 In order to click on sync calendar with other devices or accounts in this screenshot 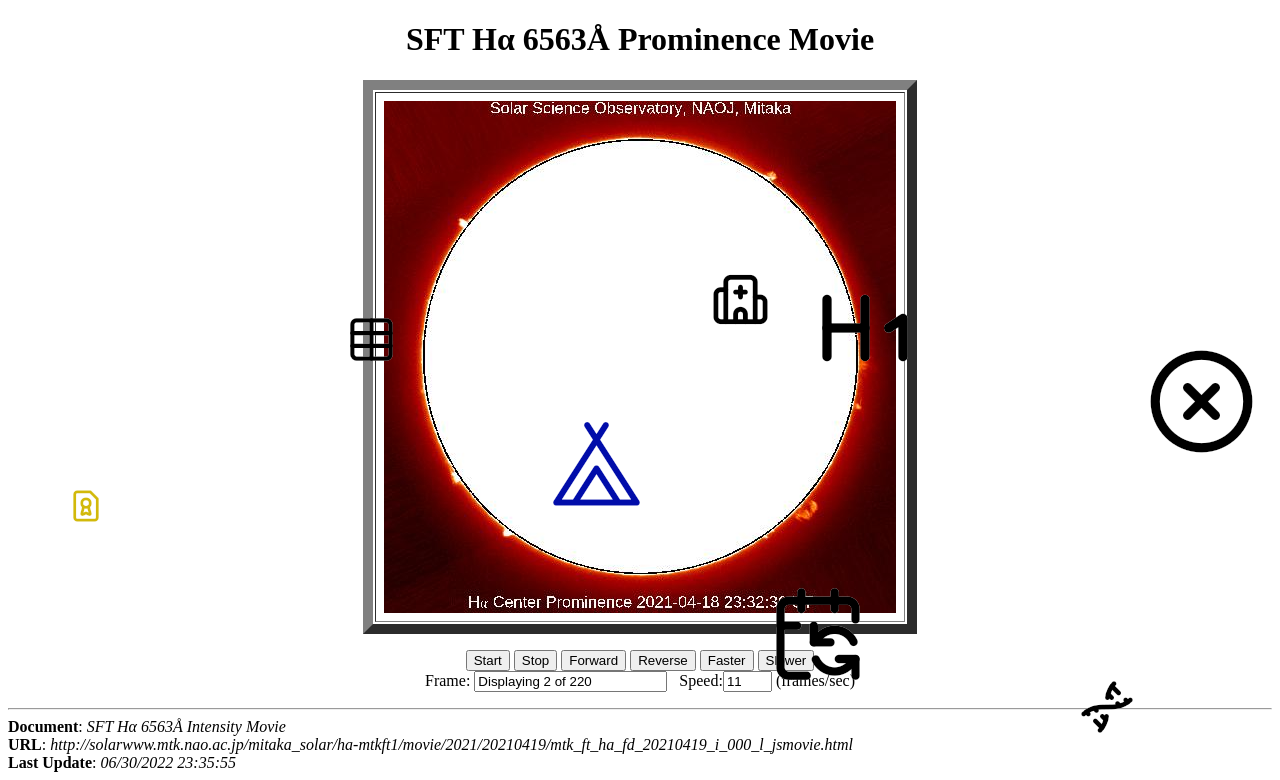, I will do `click(818, 634)`.